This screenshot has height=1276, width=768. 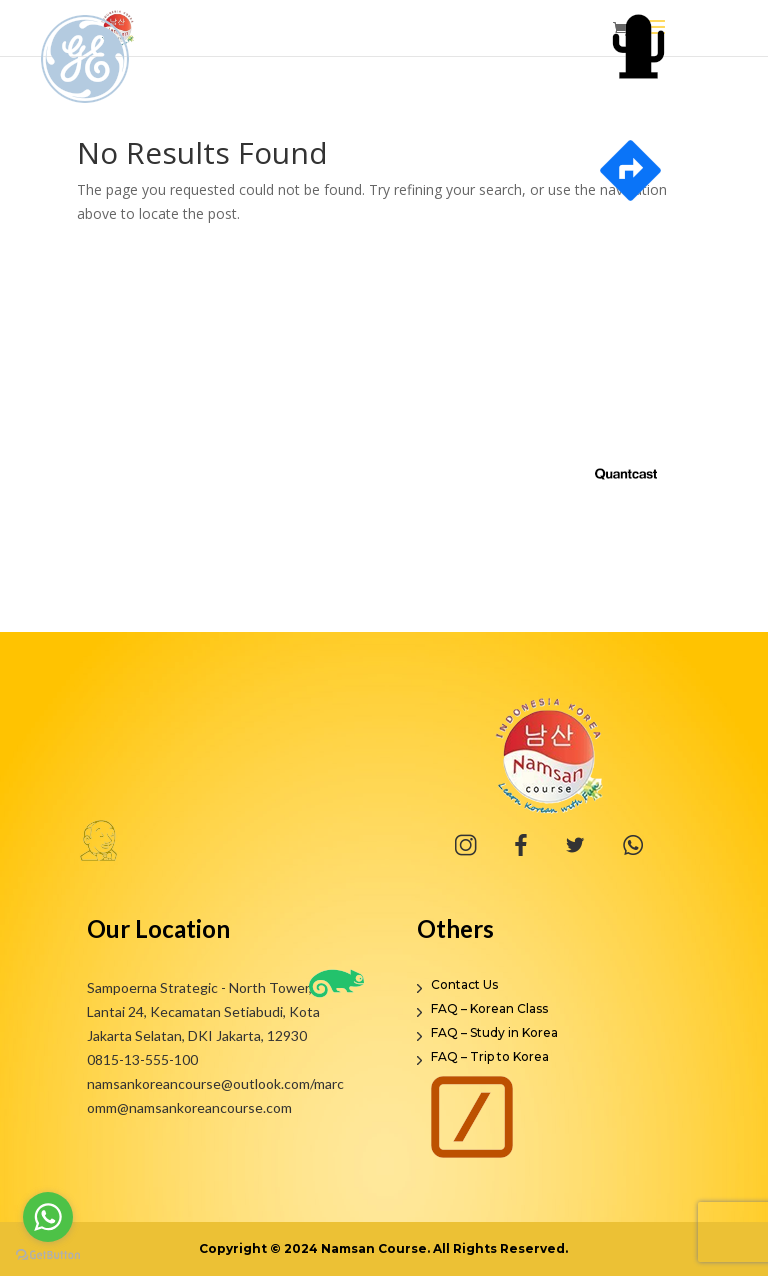 I want to click on quantcast company logo, so click(x=626, y=474).